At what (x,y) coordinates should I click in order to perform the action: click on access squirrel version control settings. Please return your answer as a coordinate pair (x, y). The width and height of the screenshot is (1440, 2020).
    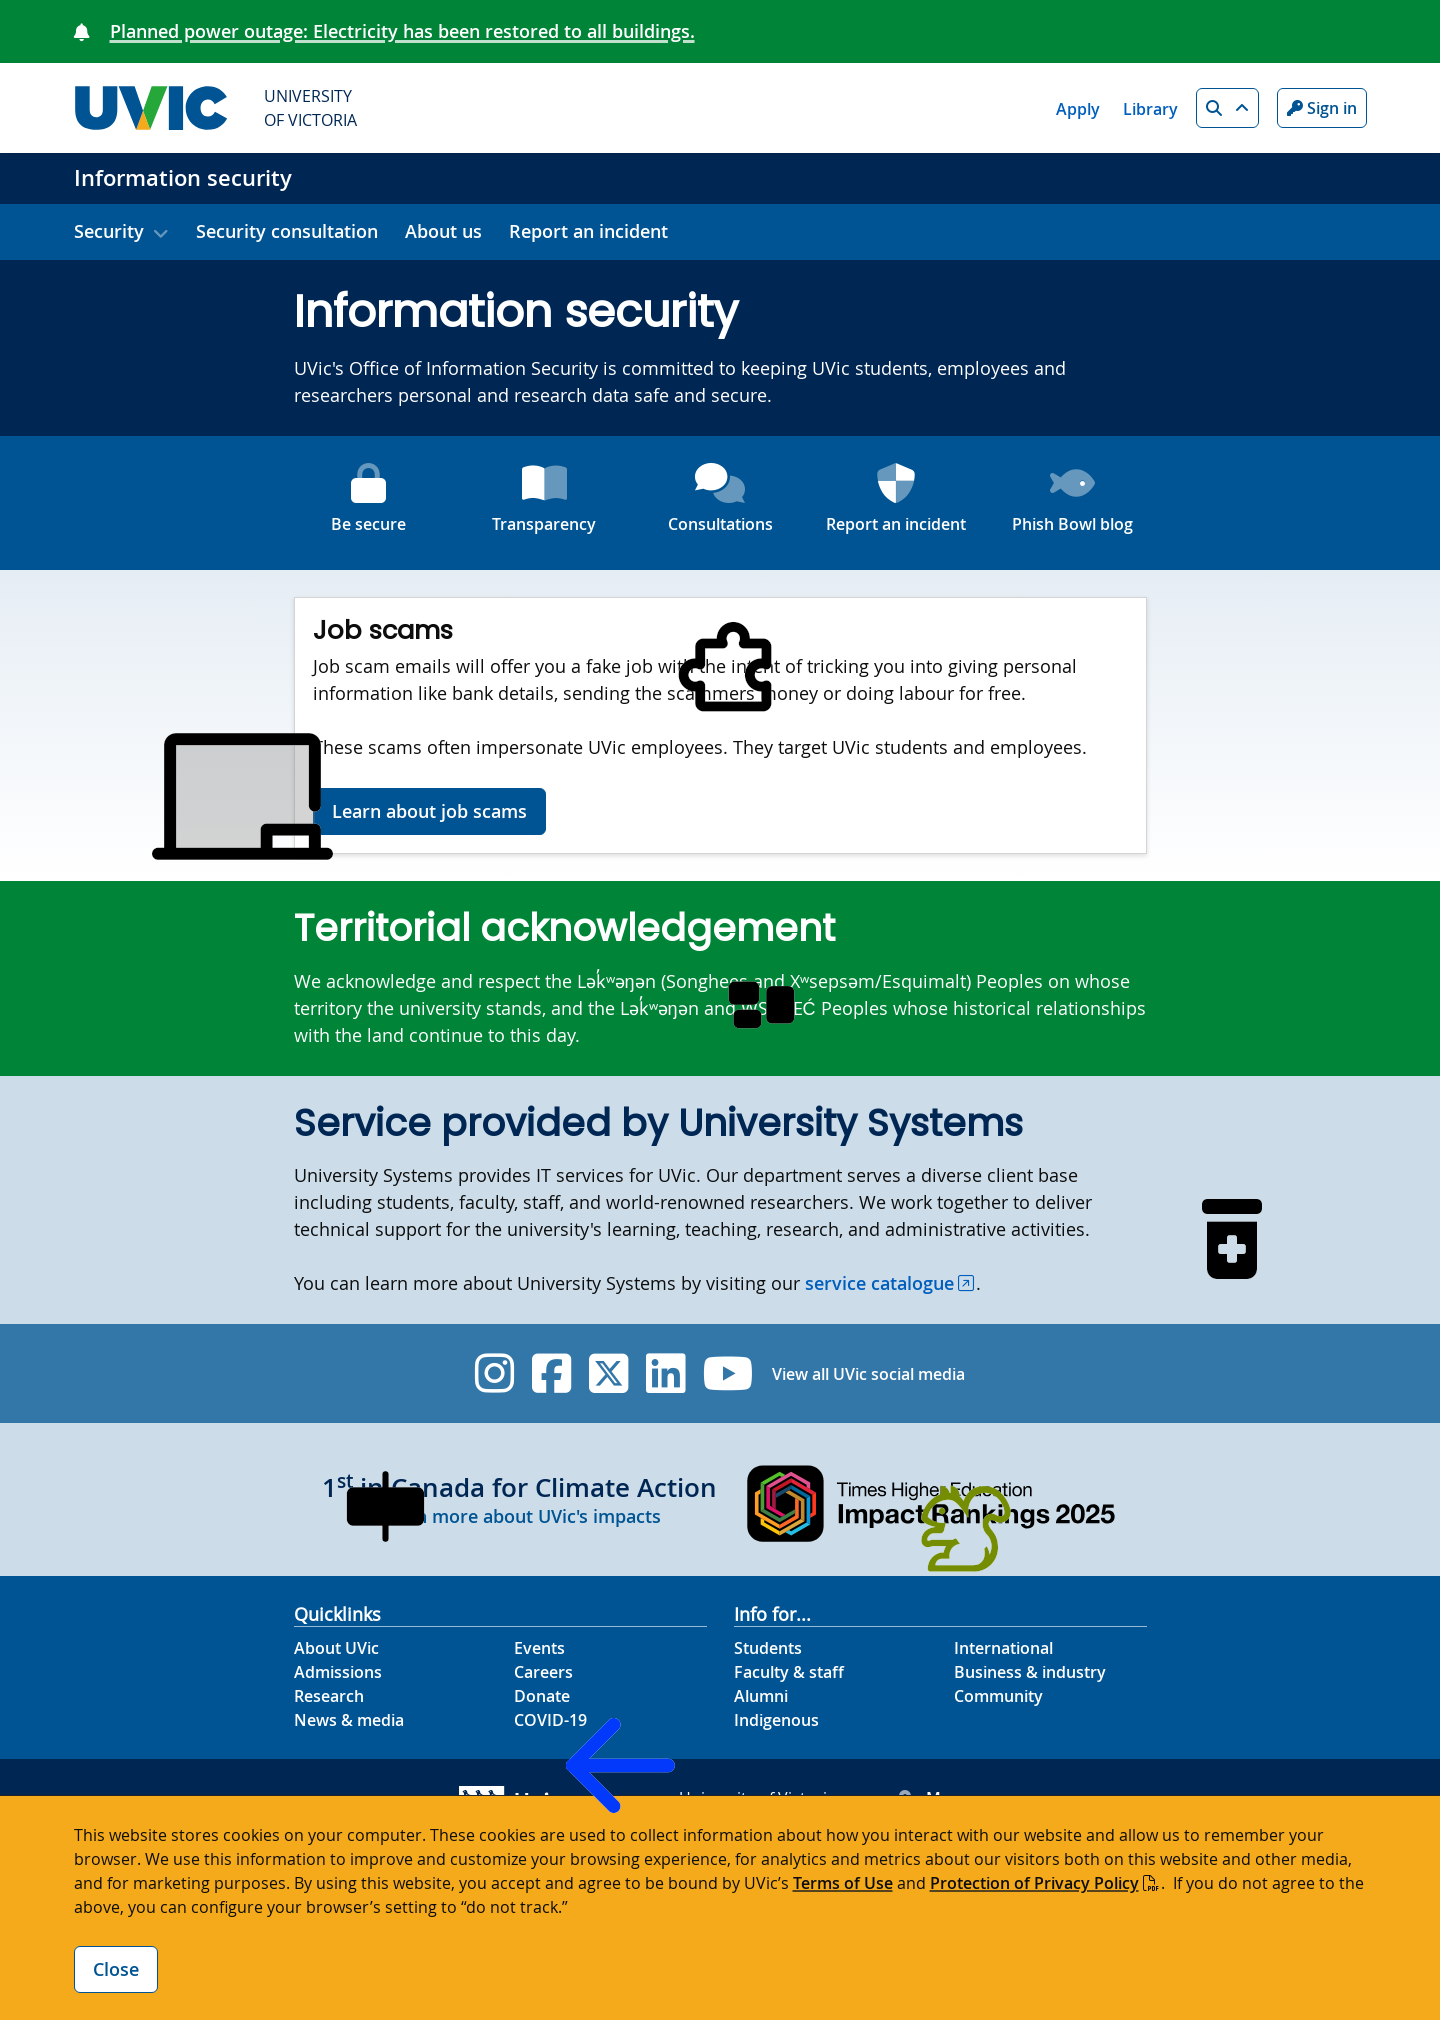
    Looking at the image, I should click on (966, 1527).